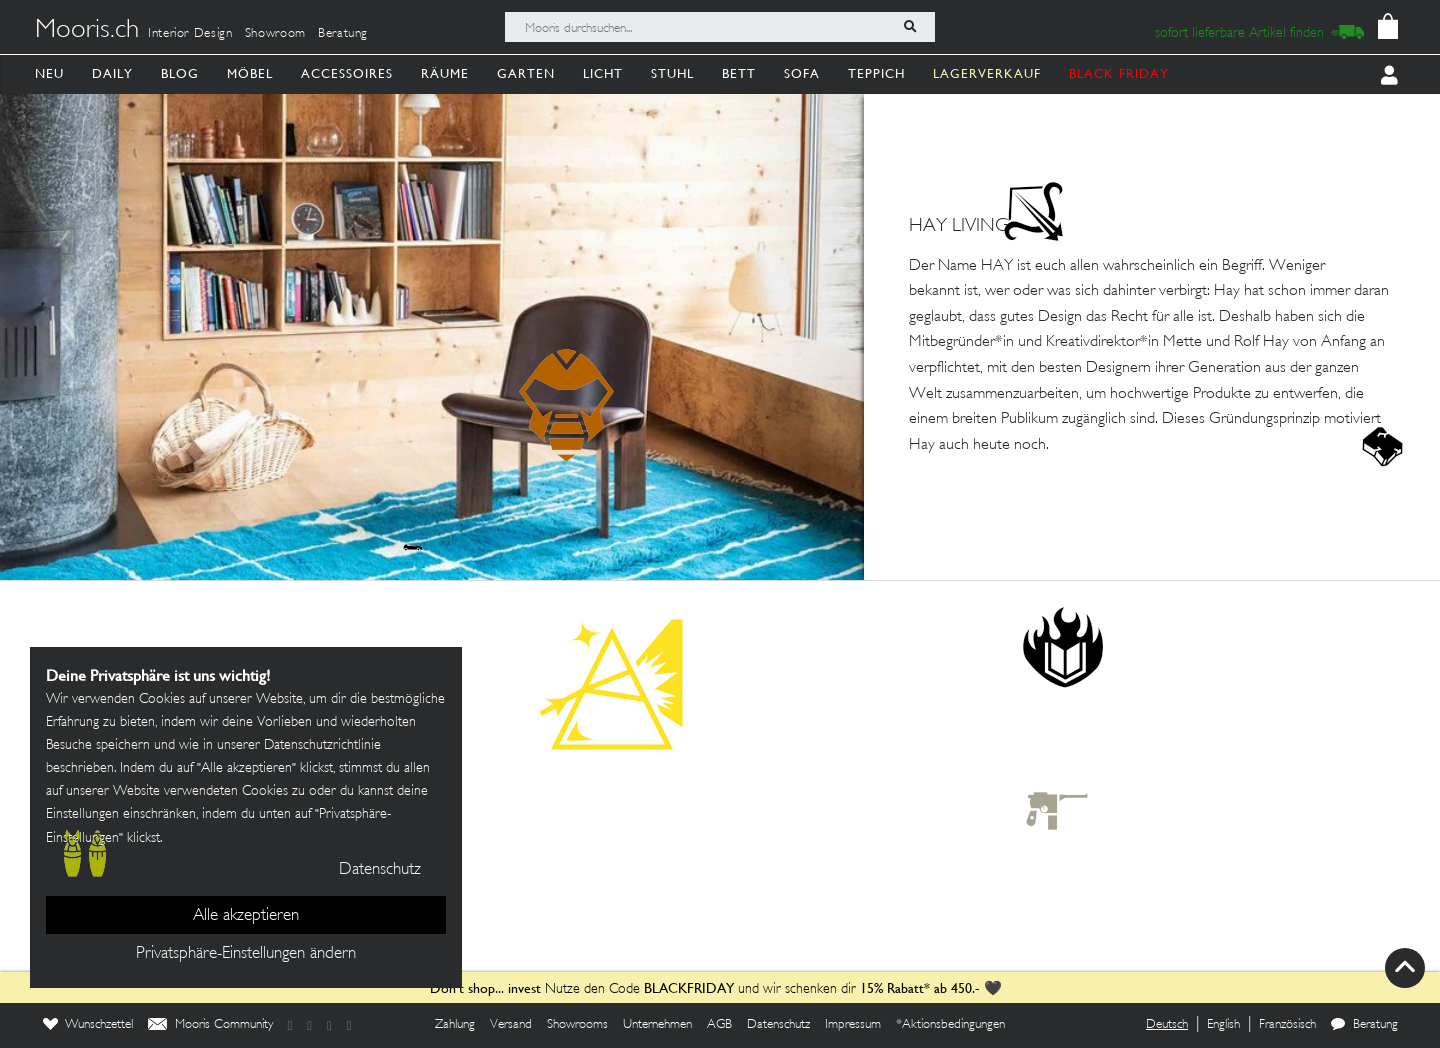  I want to click on activate double shot ability, so click(1033, 211).